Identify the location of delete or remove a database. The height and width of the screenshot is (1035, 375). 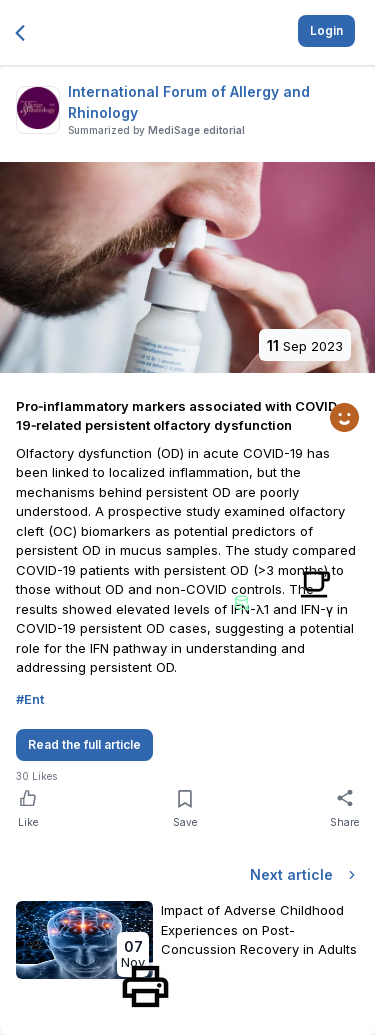
(241, 602).